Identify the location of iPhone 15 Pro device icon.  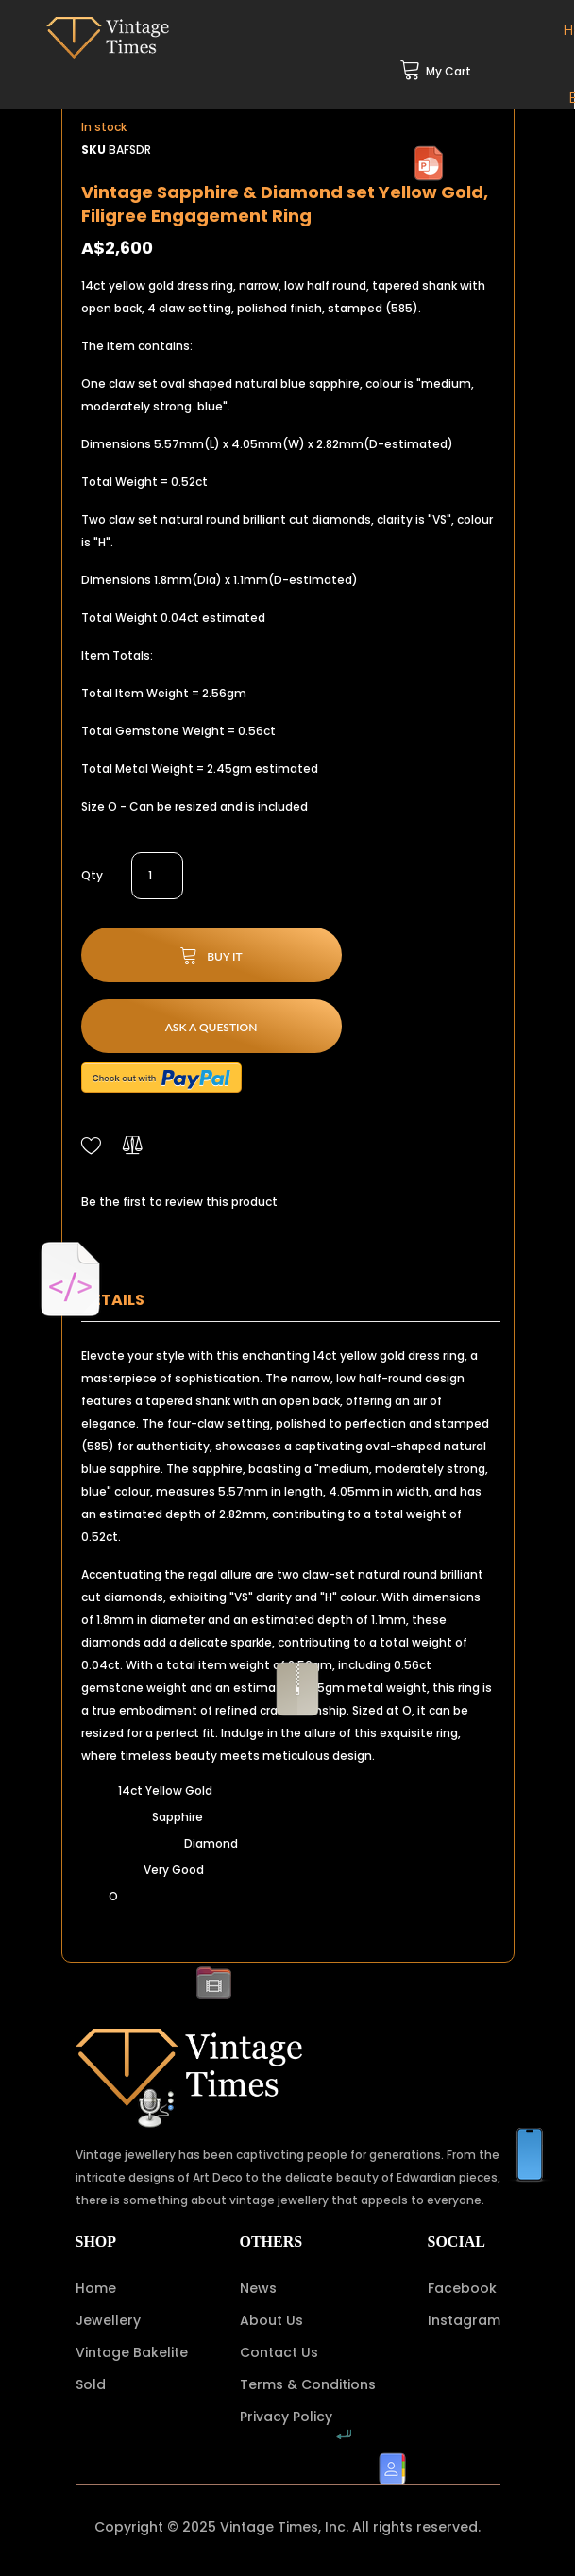
(530, 2155).